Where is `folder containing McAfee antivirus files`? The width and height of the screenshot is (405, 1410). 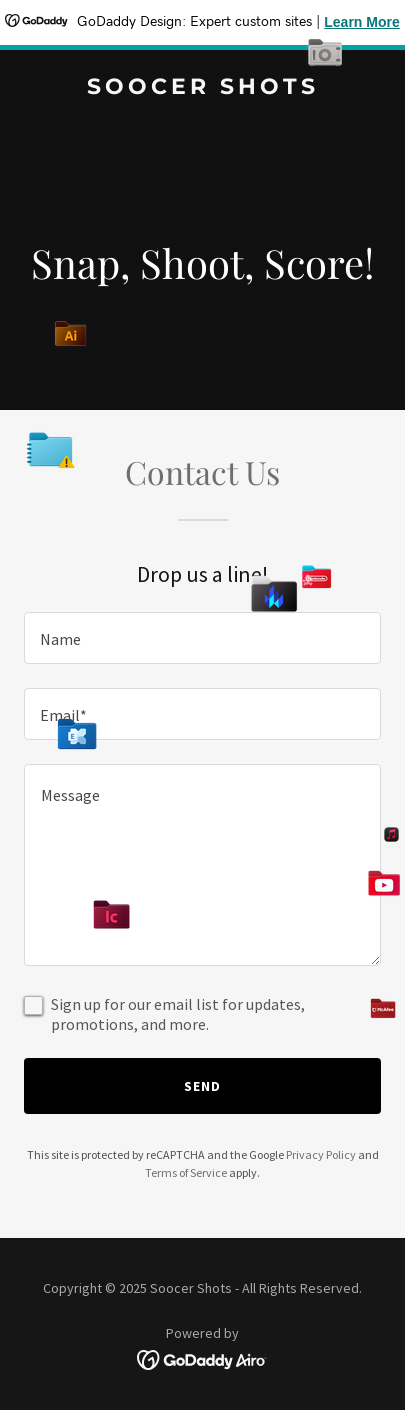 folder containing McAfee antivirus files is located at coordinates (383, 1009).